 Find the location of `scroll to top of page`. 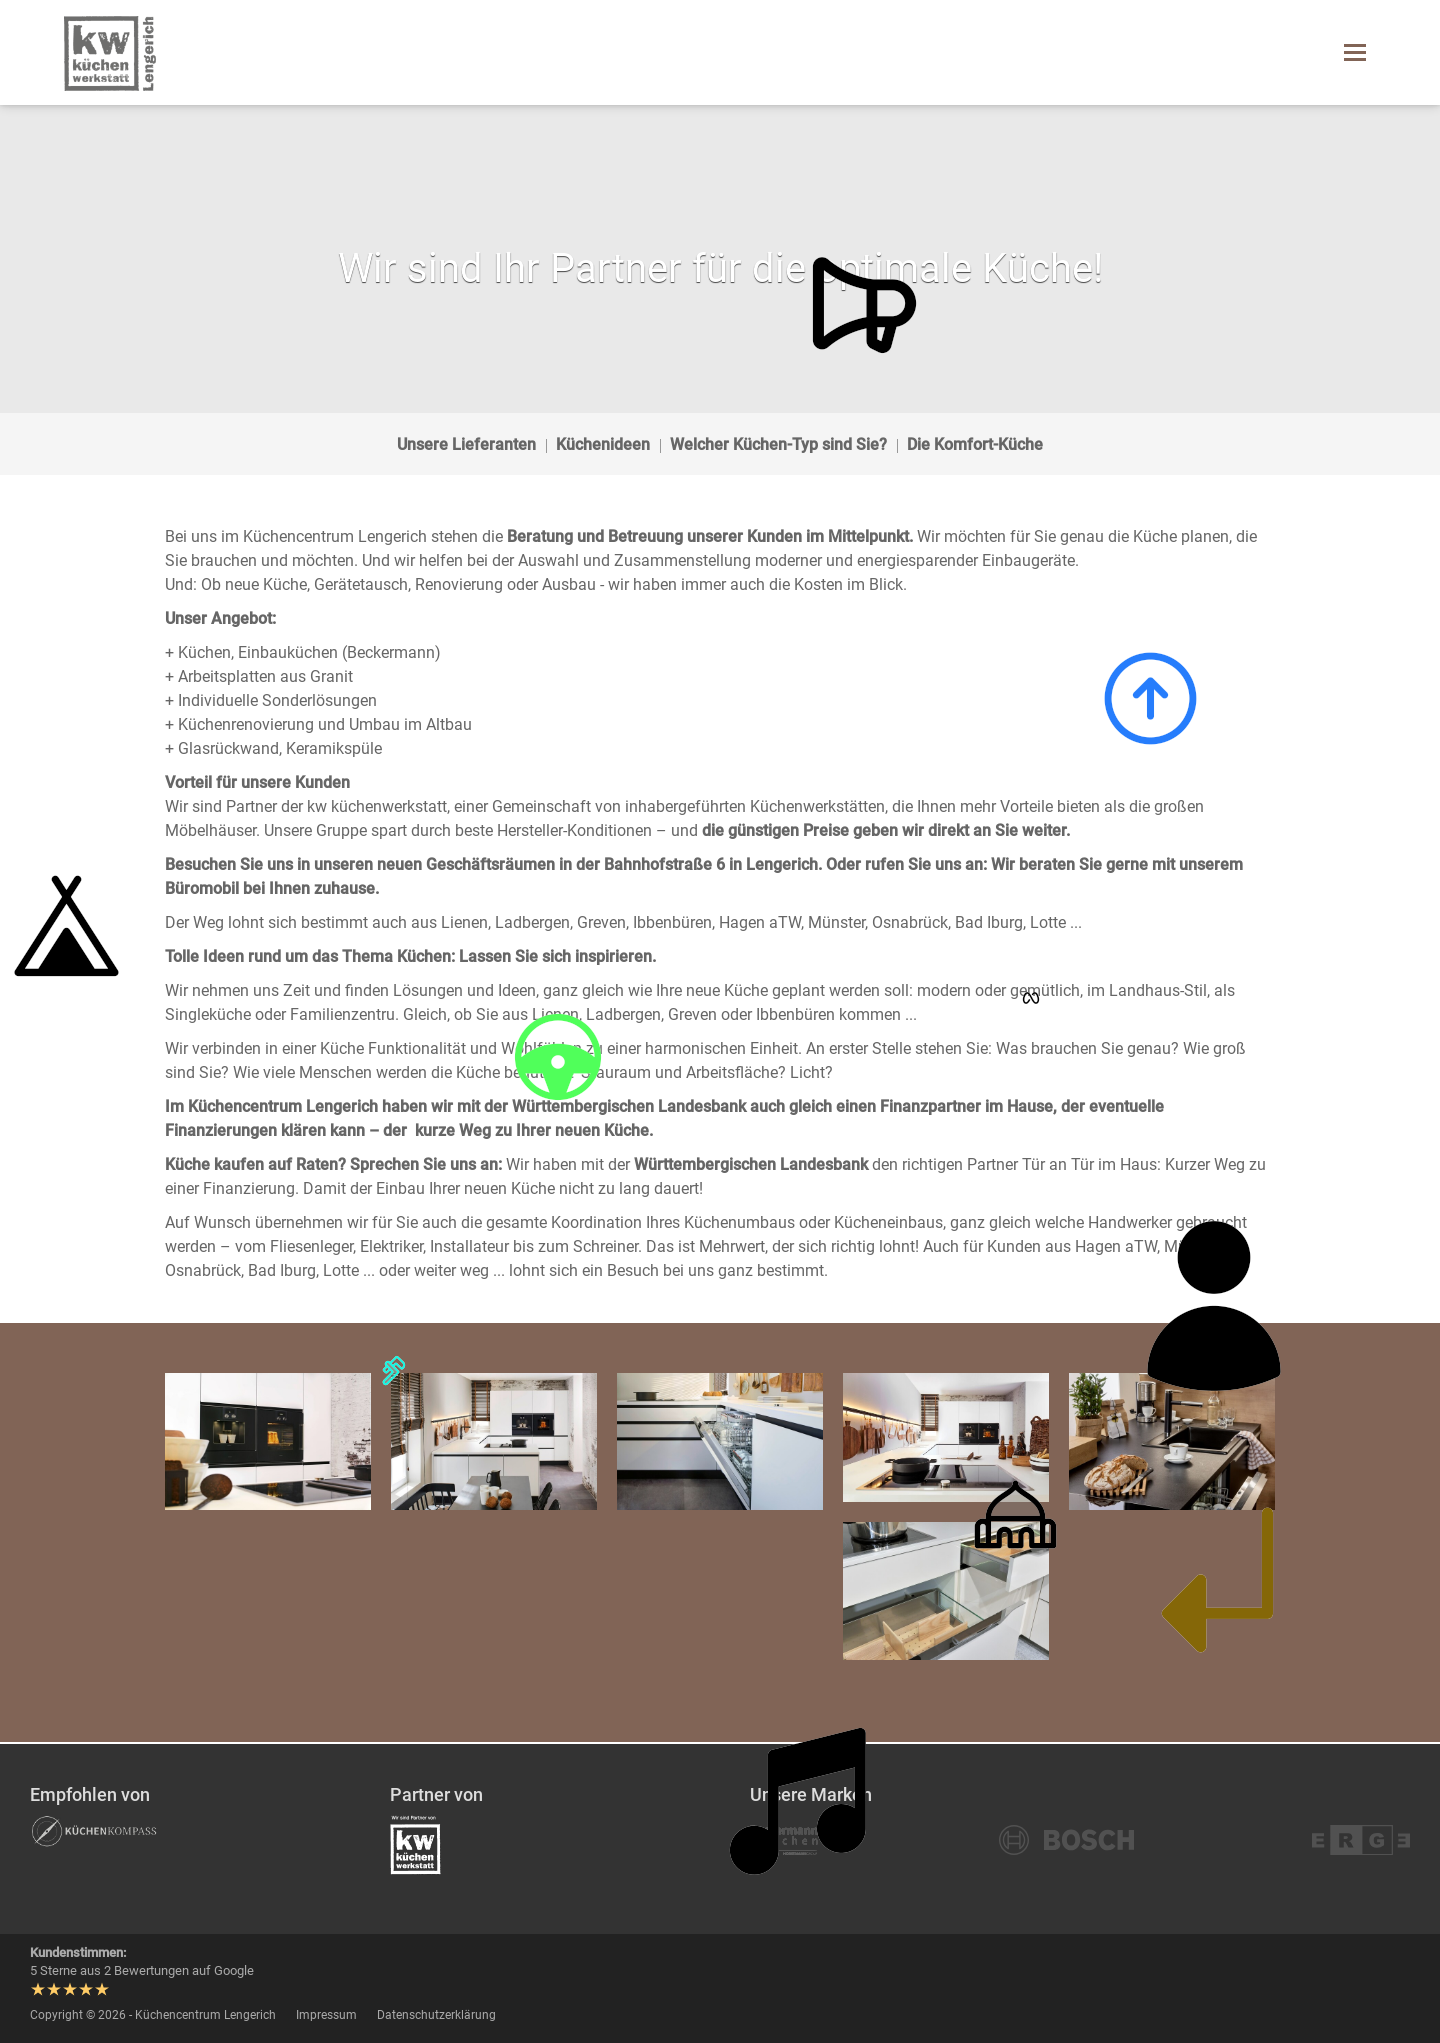

scroll to top of page is located at coordinates (1150, 698).